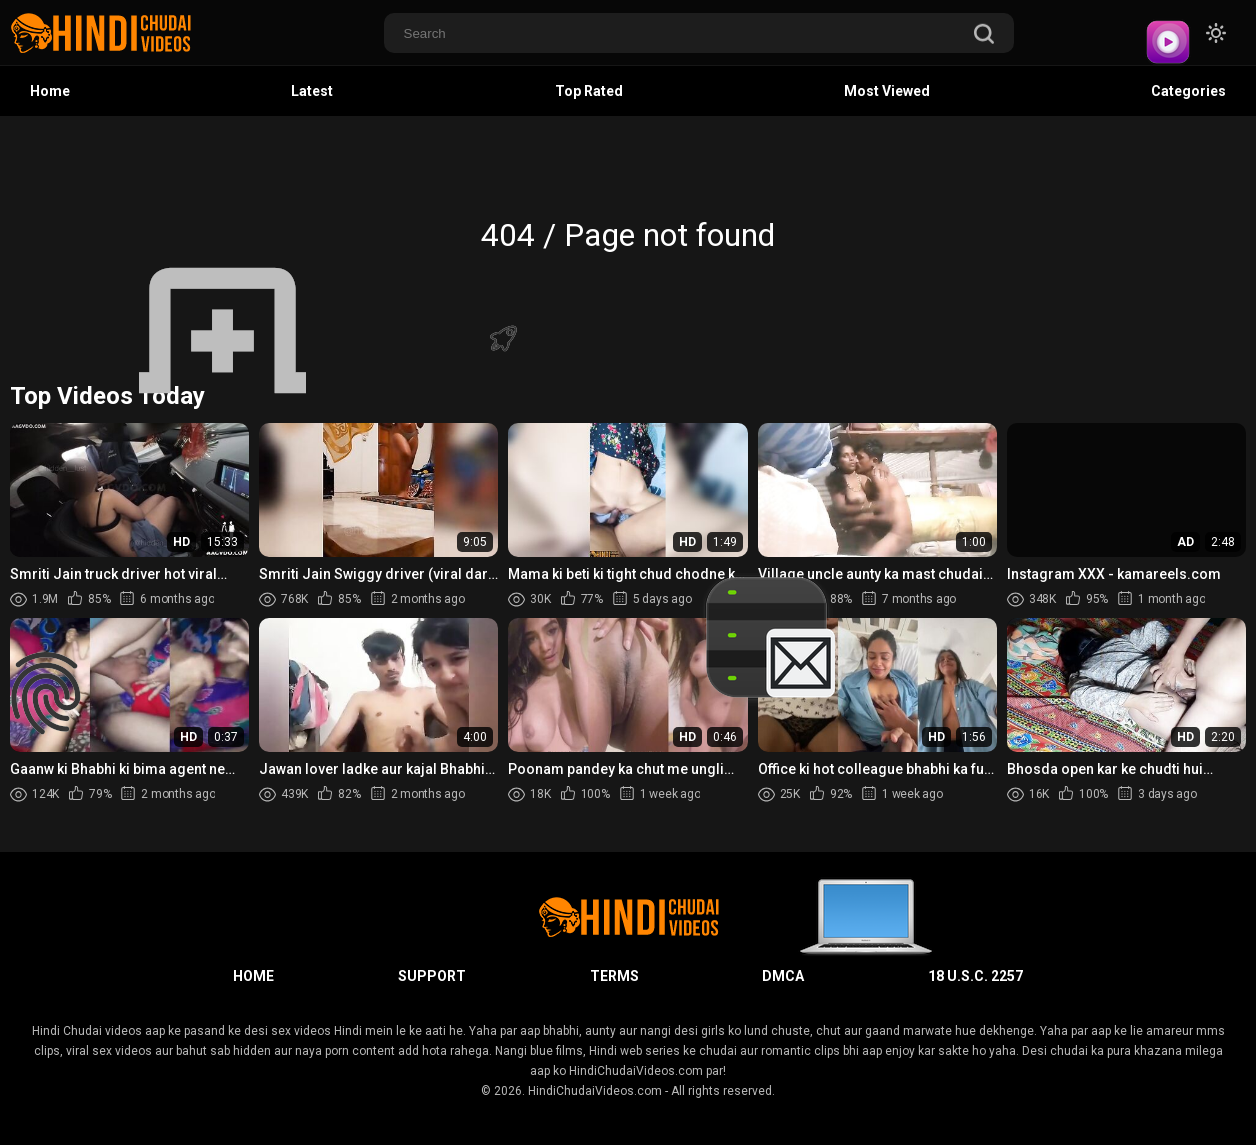 This screenshot has width=1256, height=1145. What do you see at coordinates (503, 338) in the screenshot?
I see `launch applications or open app drawer` at bounding box center [503, 338].